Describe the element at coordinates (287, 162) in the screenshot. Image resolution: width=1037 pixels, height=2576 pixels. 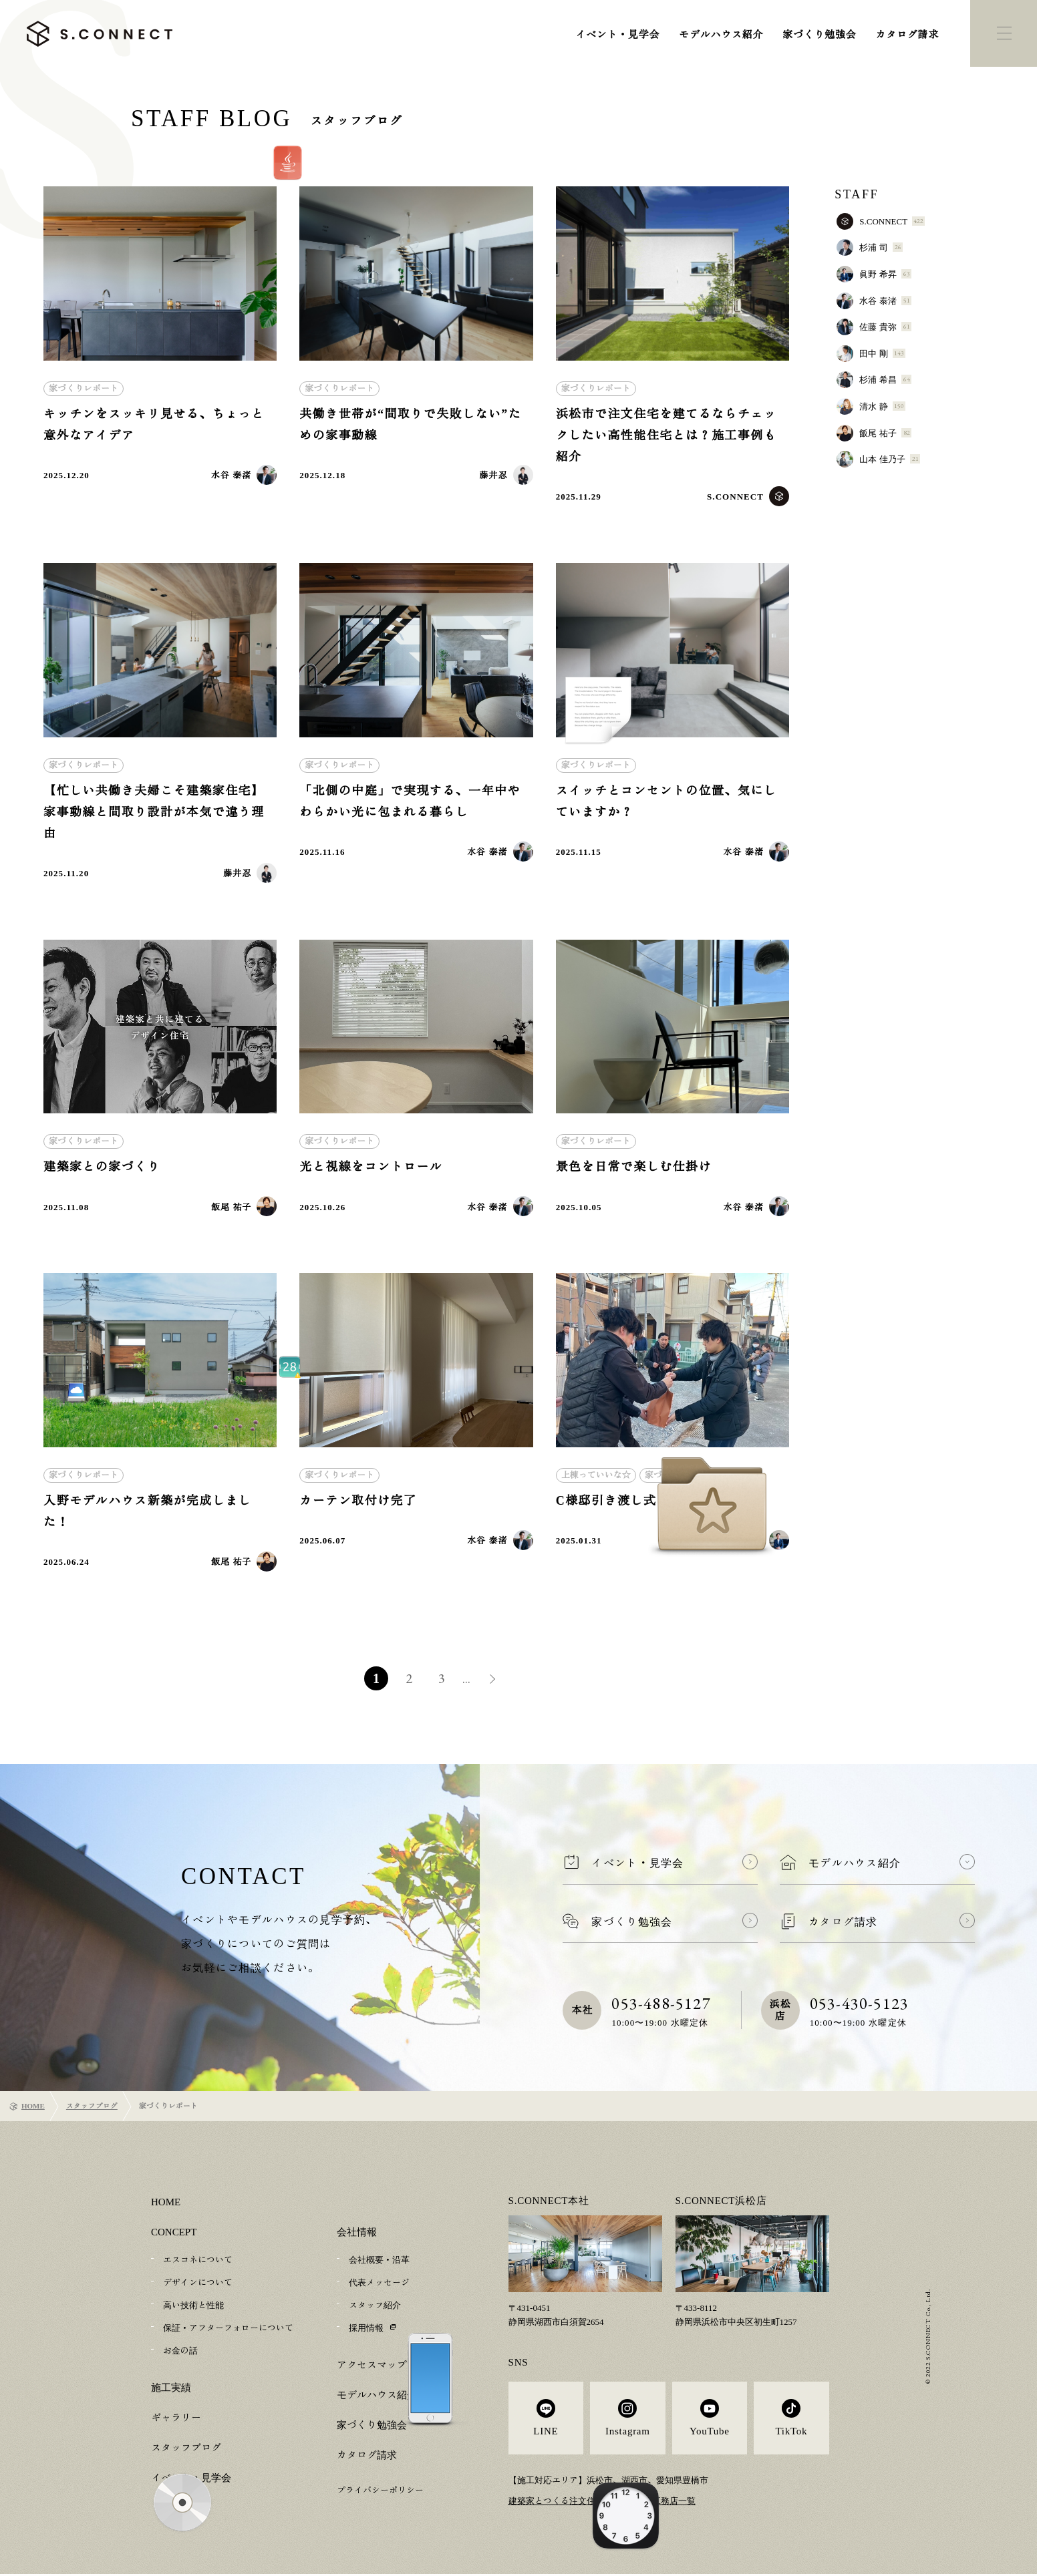
I see `a java source code file` at that location.